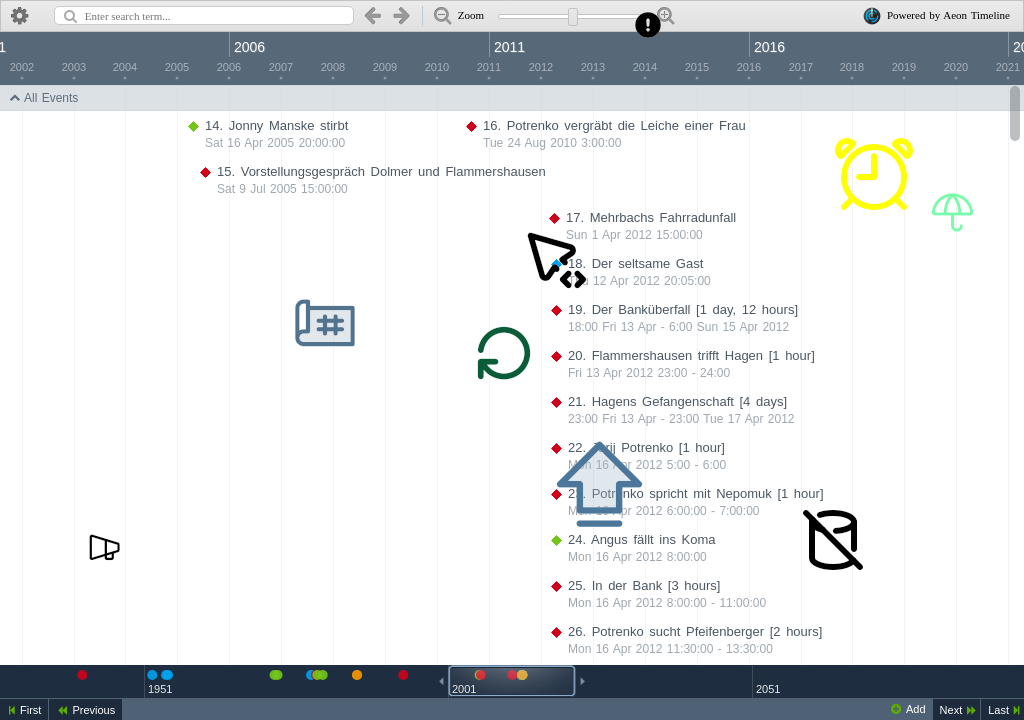 This screenshot has height=720, width=1024. What do you see at coordinates (648, 25) in the screenshot?
I see `indicates a warning or alert requiring attention` at bounding box center [648, 25].